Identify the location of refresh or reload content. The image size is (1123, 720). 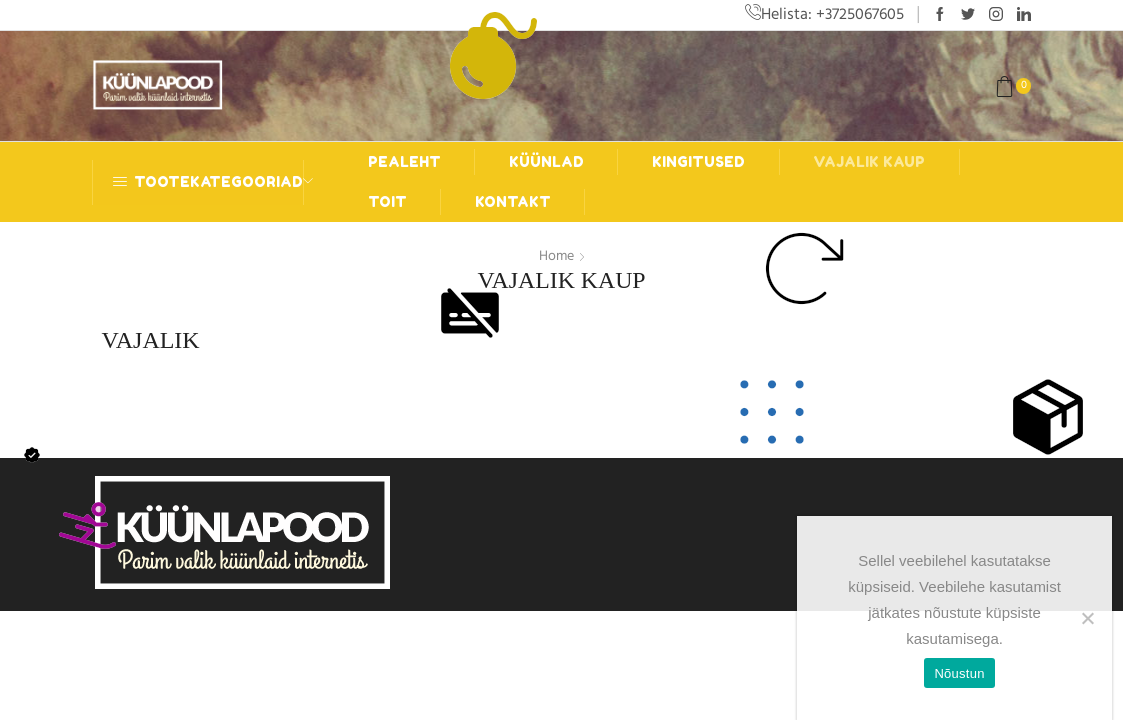
(801, 268).